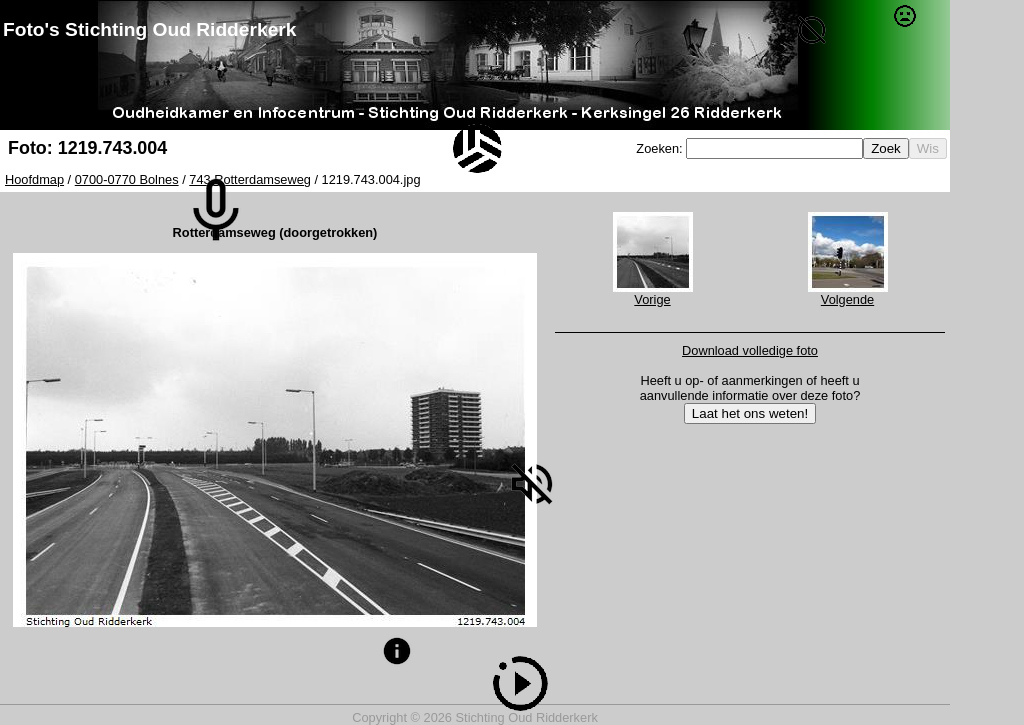 The image size is (1024, 725). Describe the element at coordinates (812, 30) in the screenshot. I see `indicates a disabled or unavailable feature` at that location.